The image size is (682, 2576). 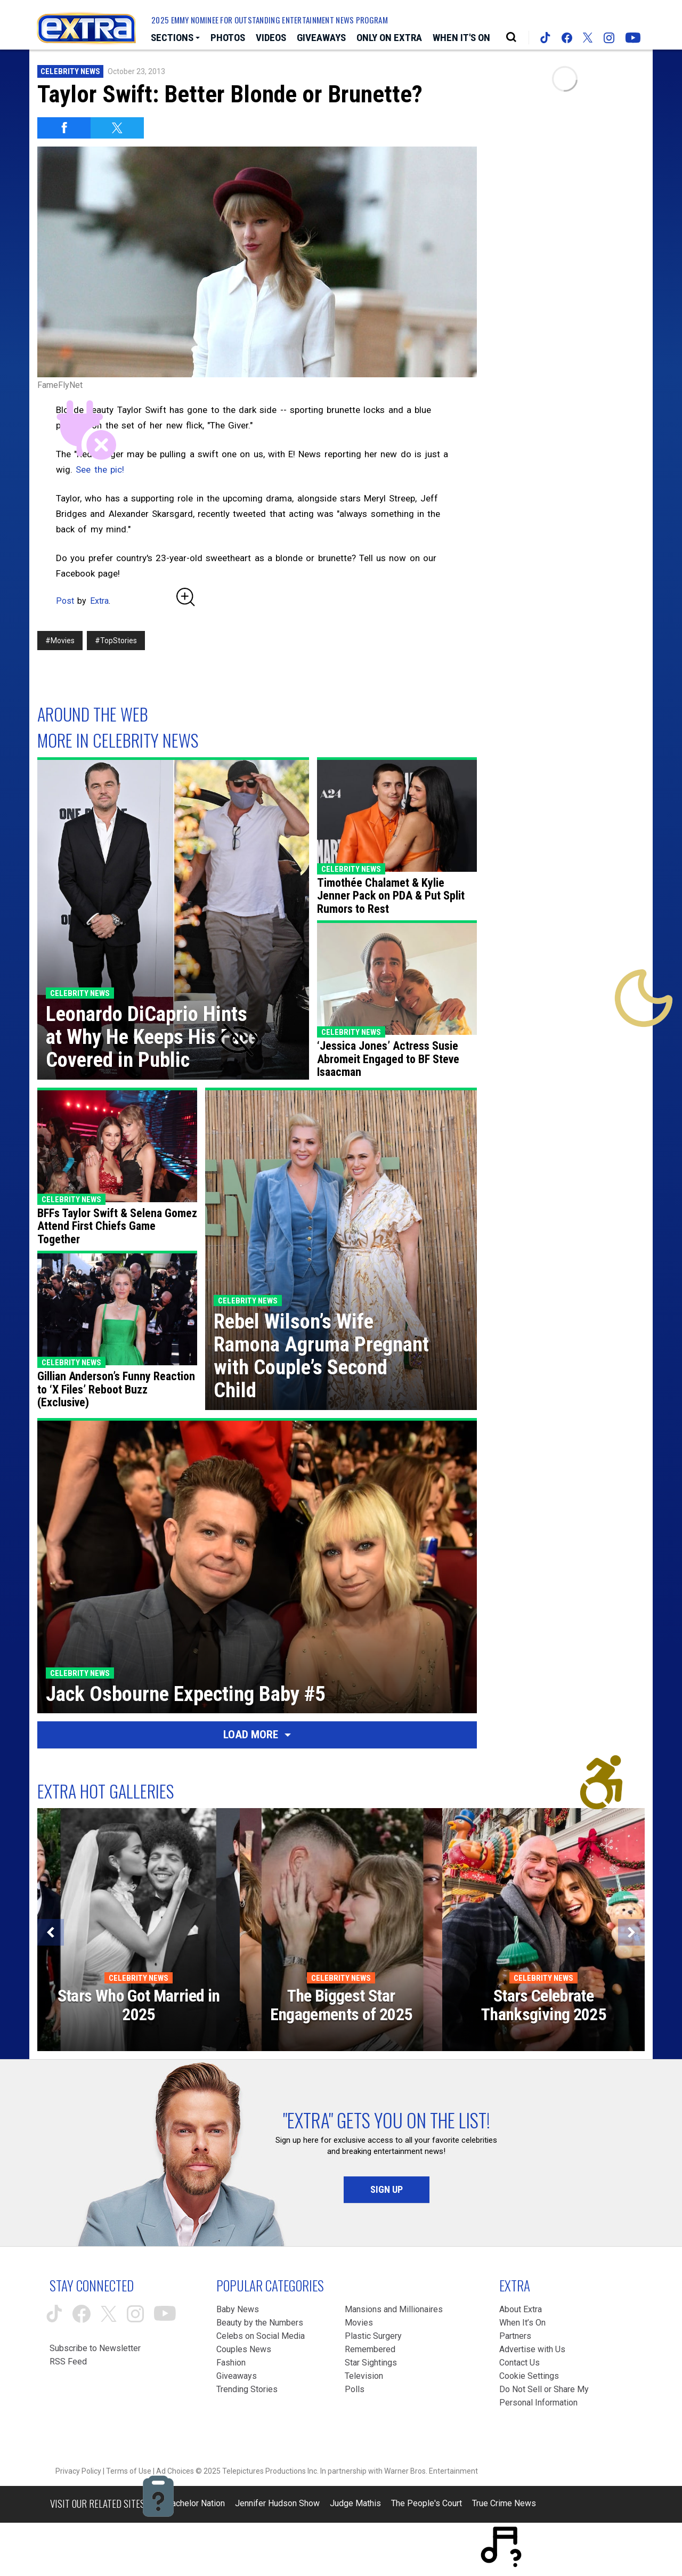 What do you see at coordinates (158, 2496) in the screenshot?
I see `view unanswered or pending form questions` at bounding box center [158, 2496].